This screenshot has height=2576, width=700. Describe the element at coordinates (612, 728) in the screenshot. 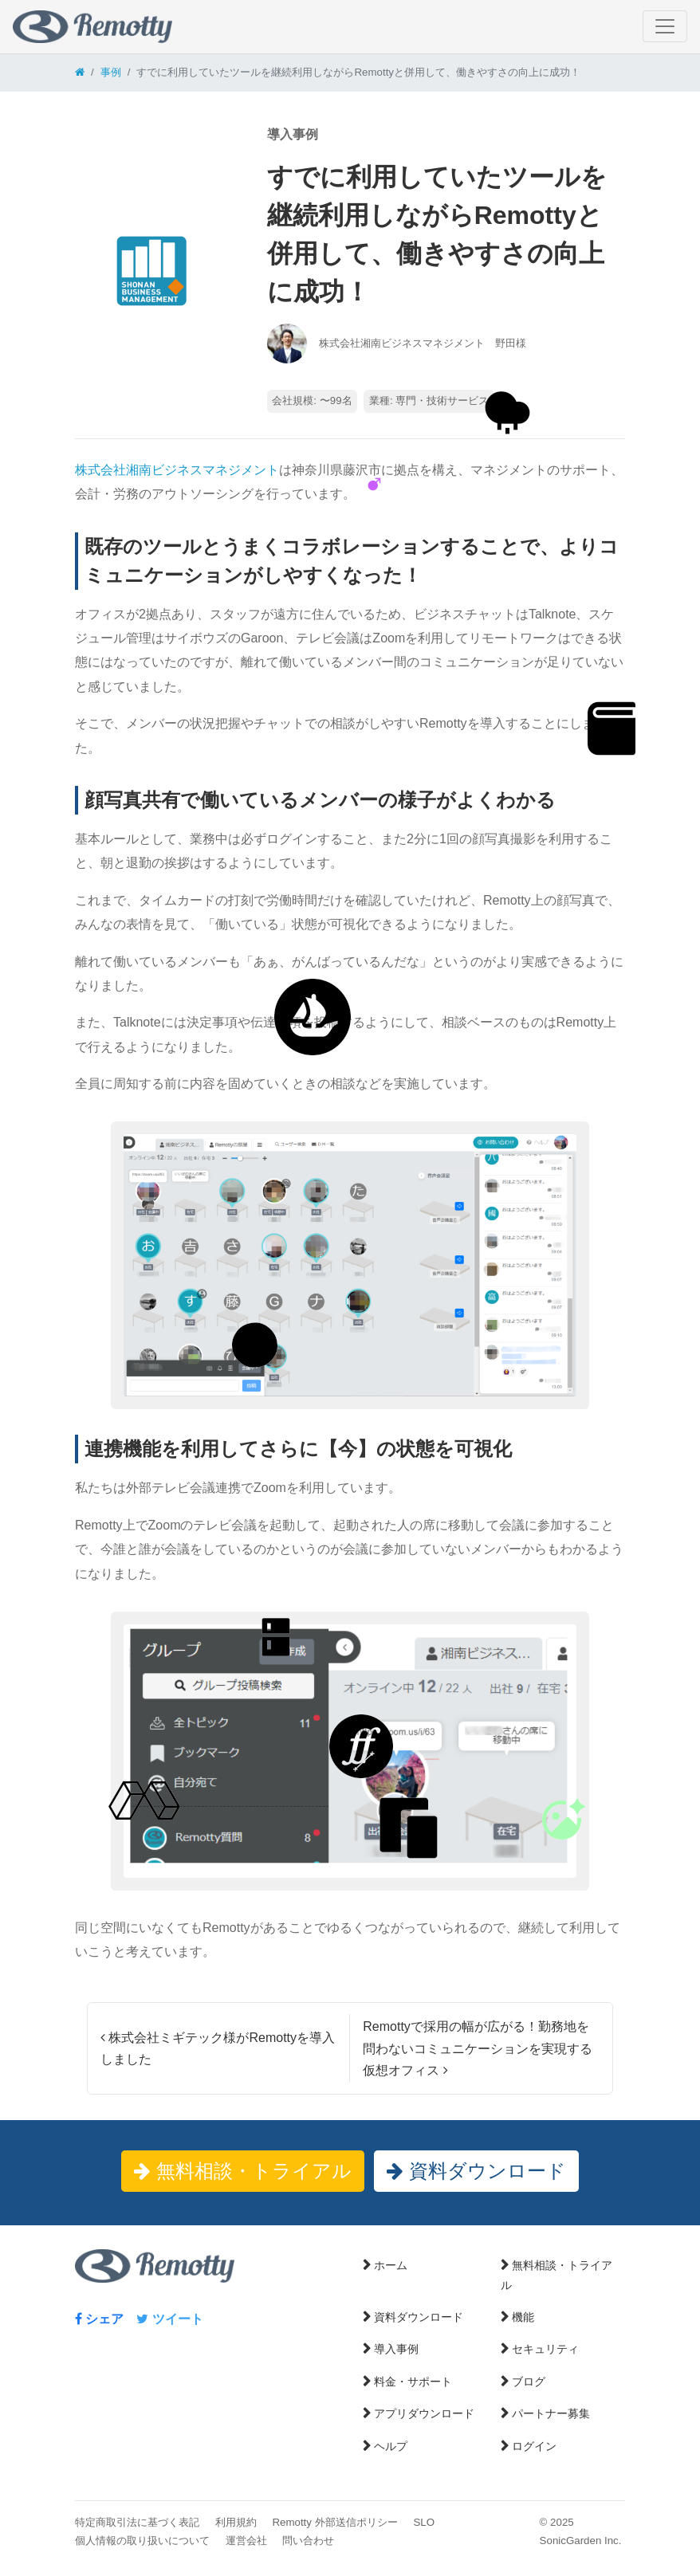

I see `open your library or reading list` at that location.